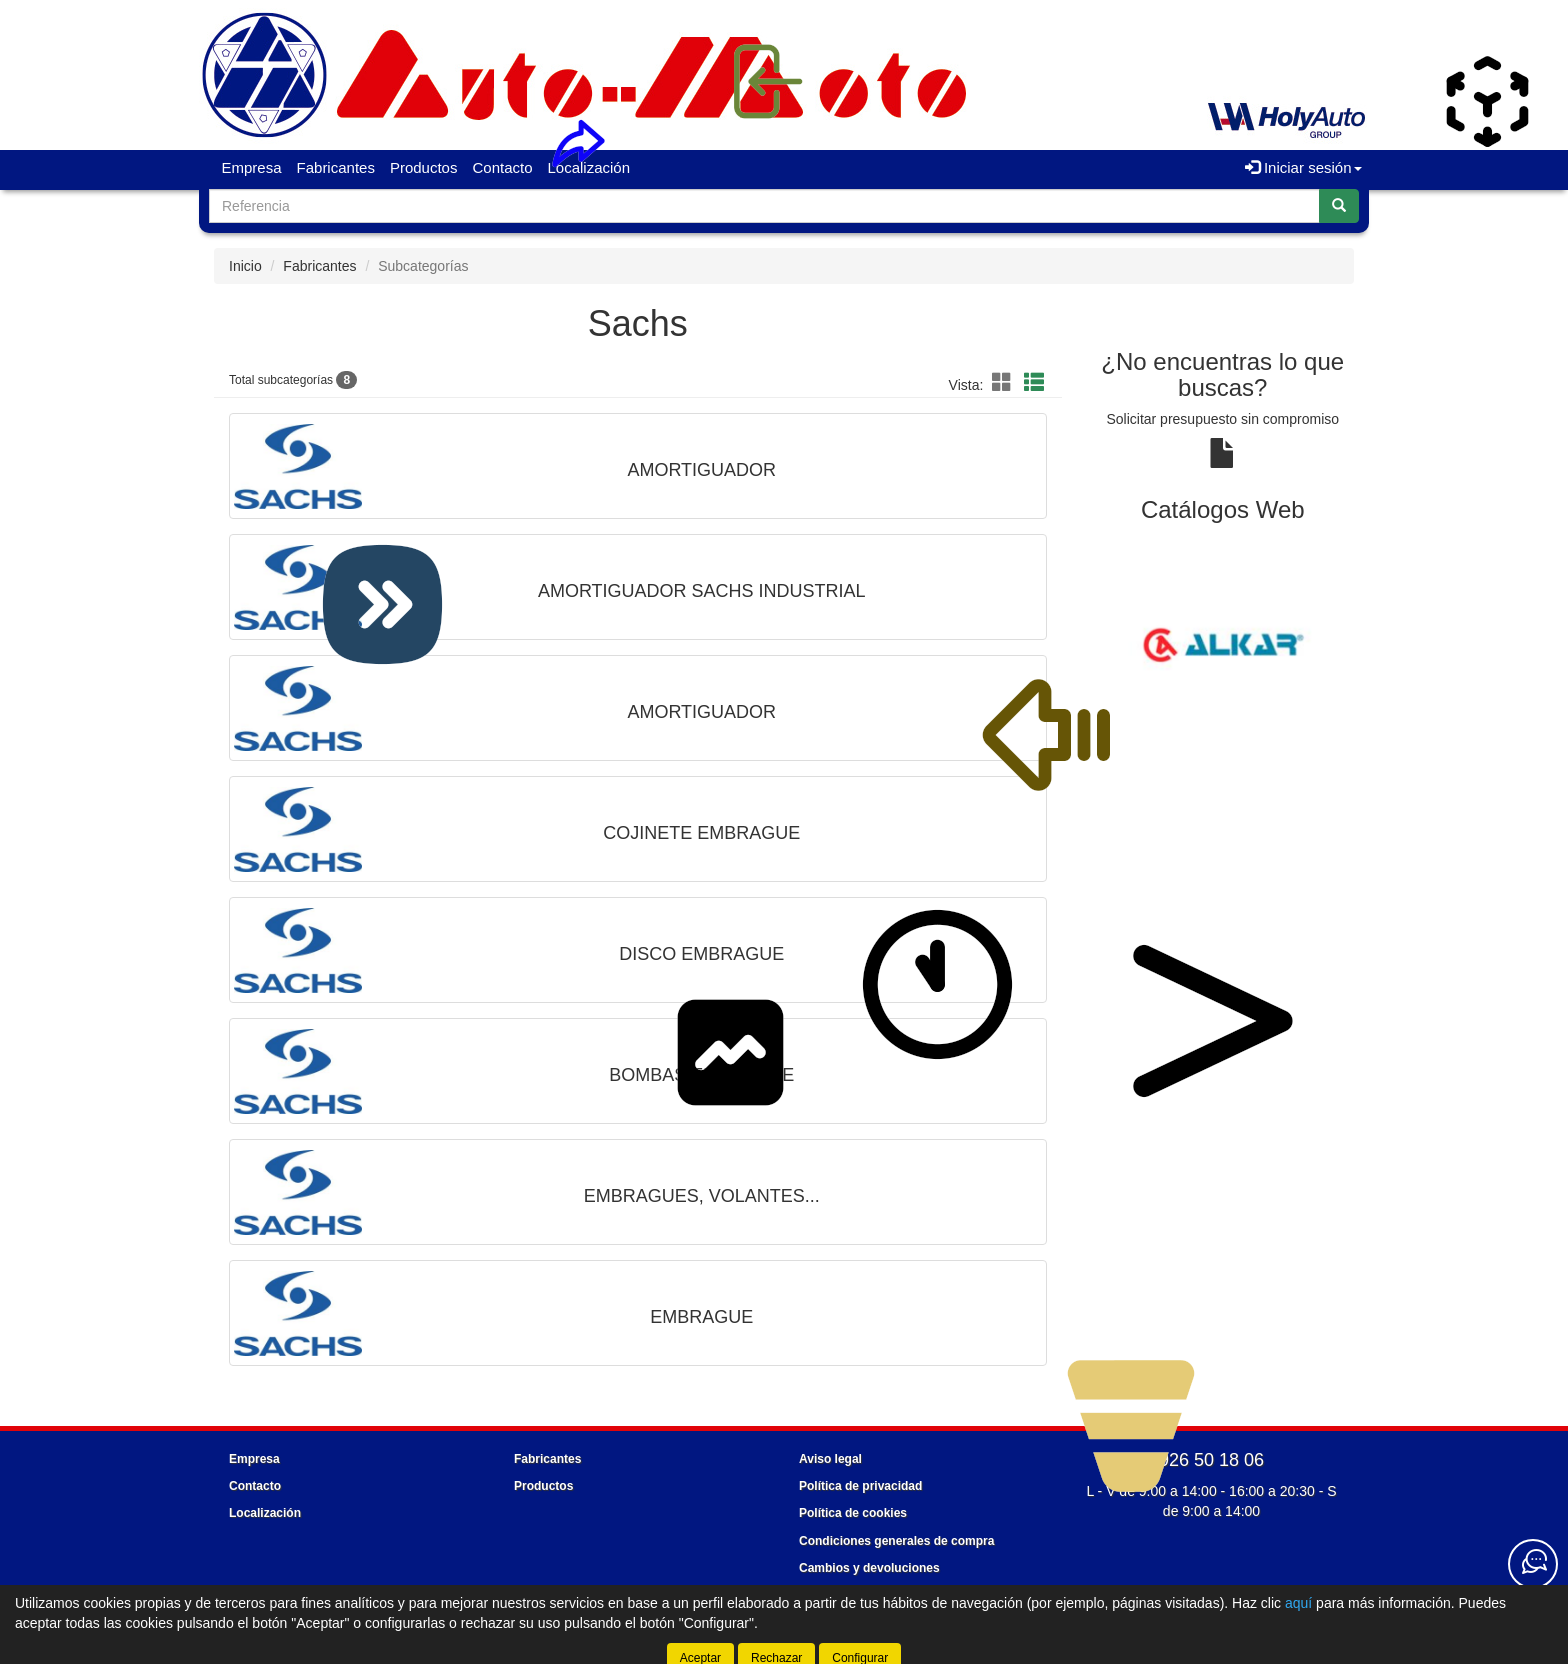 This screenshot has width=1568, height=1664. What do you see at coordinates (382, 604) in the screenshot?
I see `skip forward or advance to next item` at bounding box center [382, 604].